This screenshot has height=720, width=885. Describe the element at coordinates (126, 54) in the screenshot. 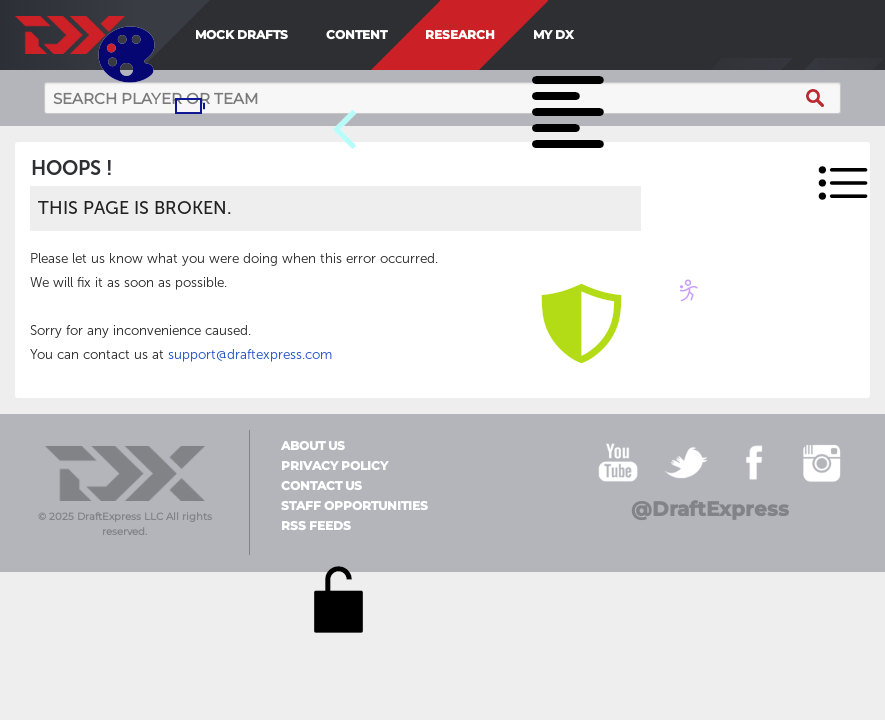

I see `open color picker or theme settings` at that location.